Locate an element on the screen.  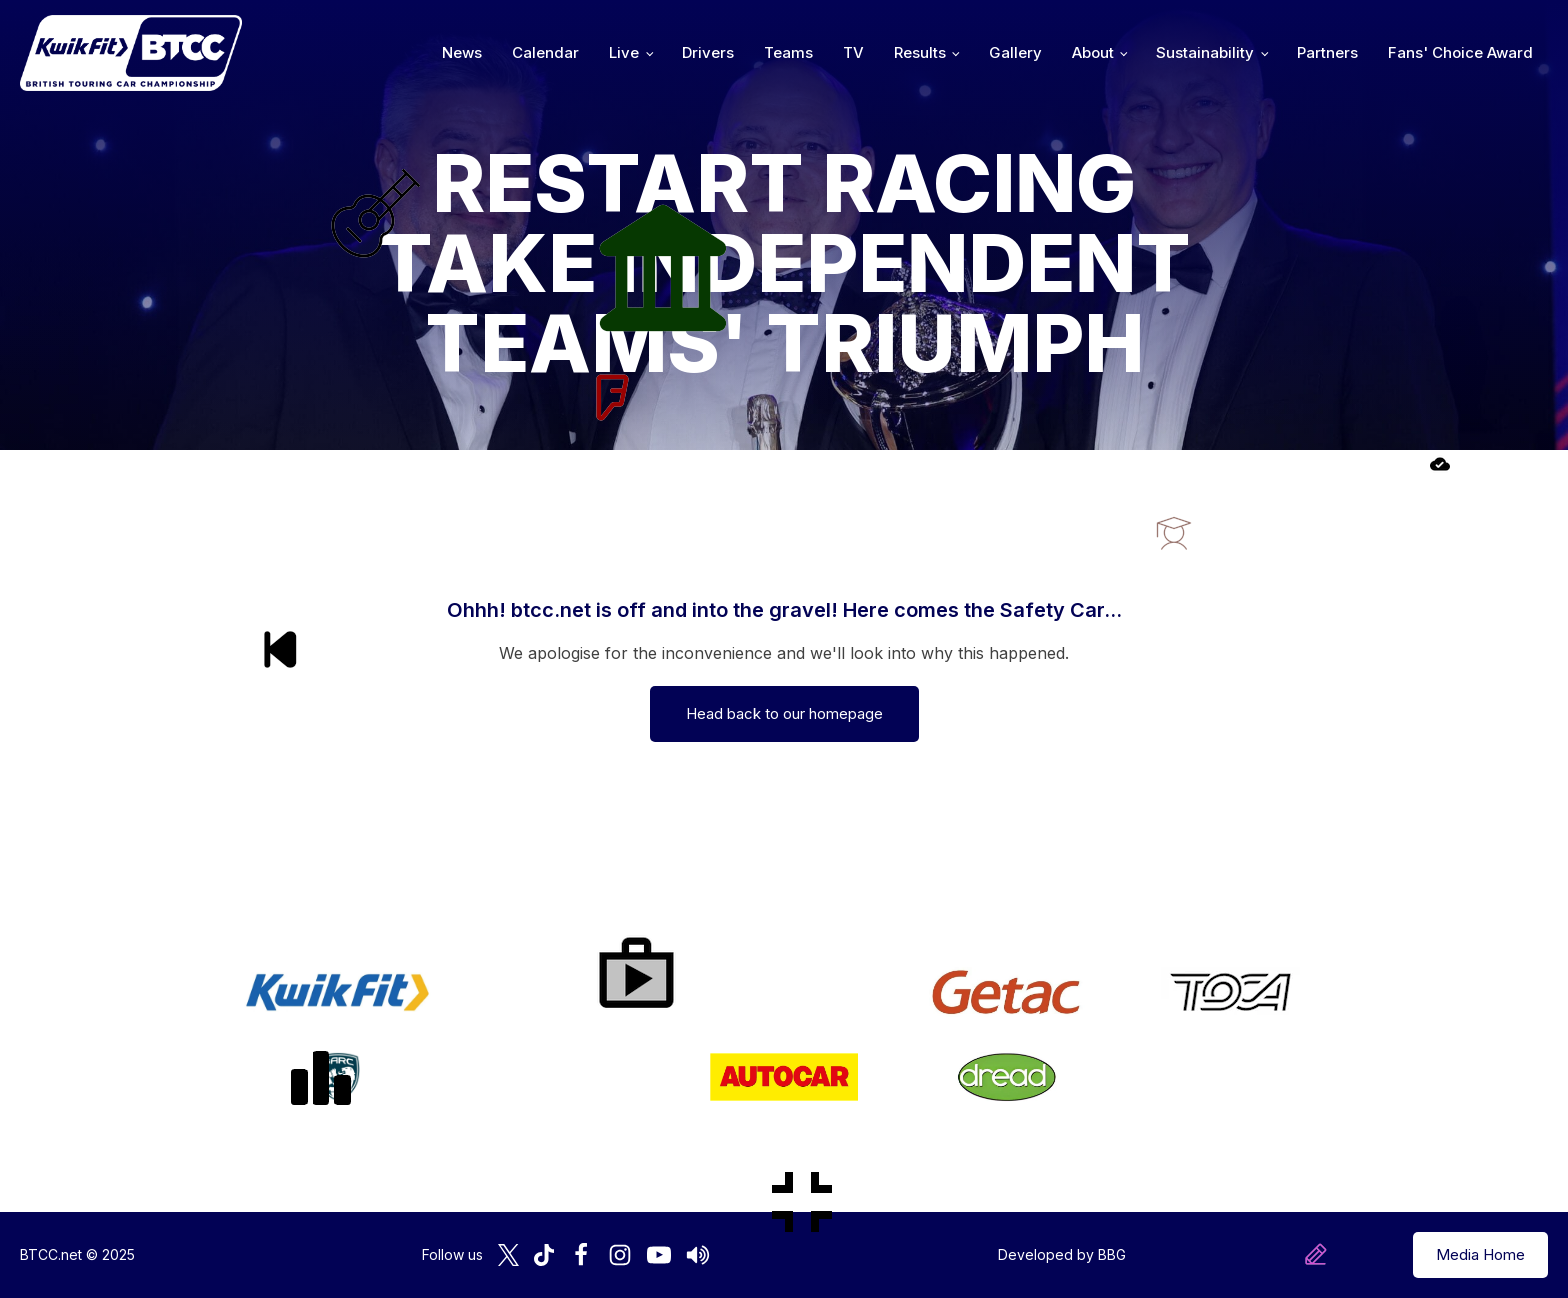
edit text or content is located at coordinates (1315, 1254).